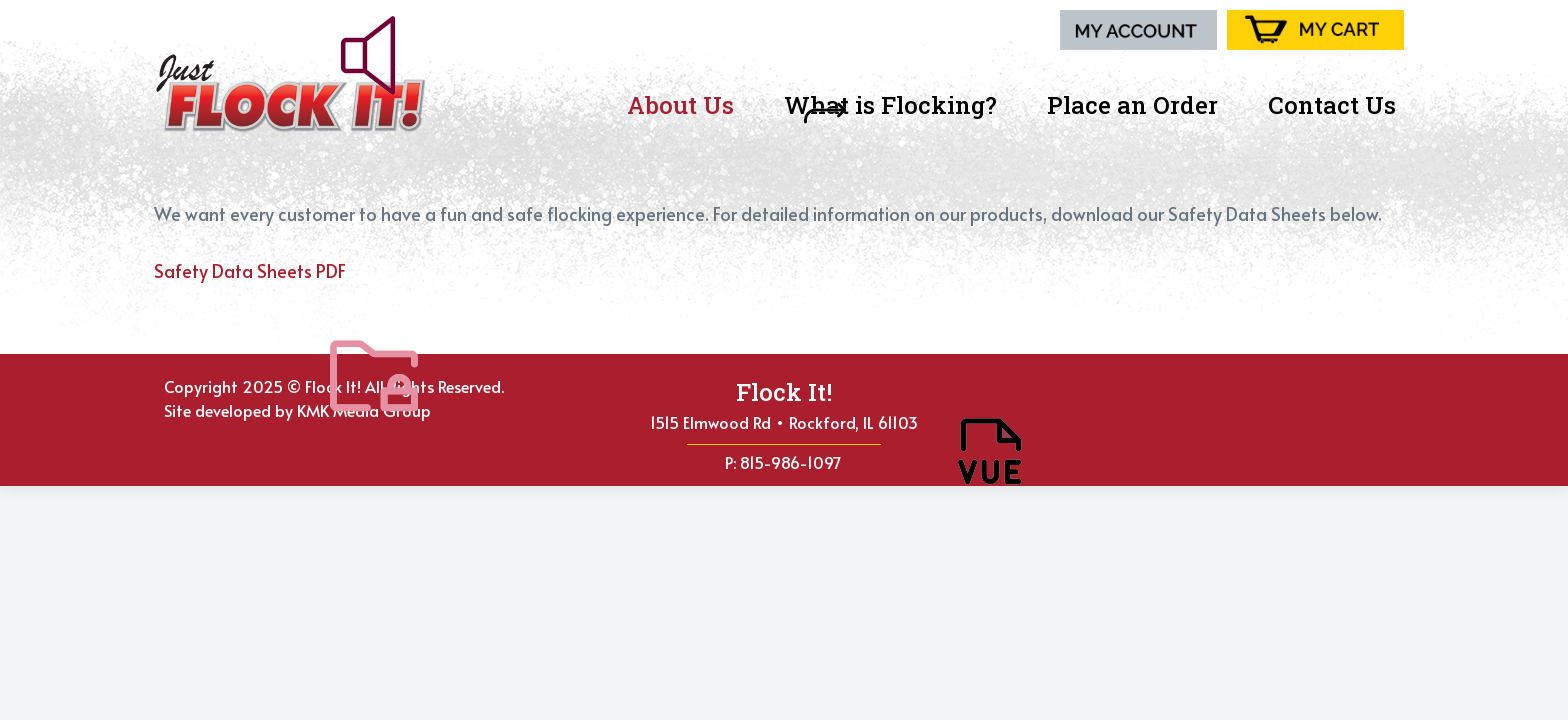  Describe the element at coordinates (383, 55) in the screenshot. I see `mute audio or sound disabled` at that location.